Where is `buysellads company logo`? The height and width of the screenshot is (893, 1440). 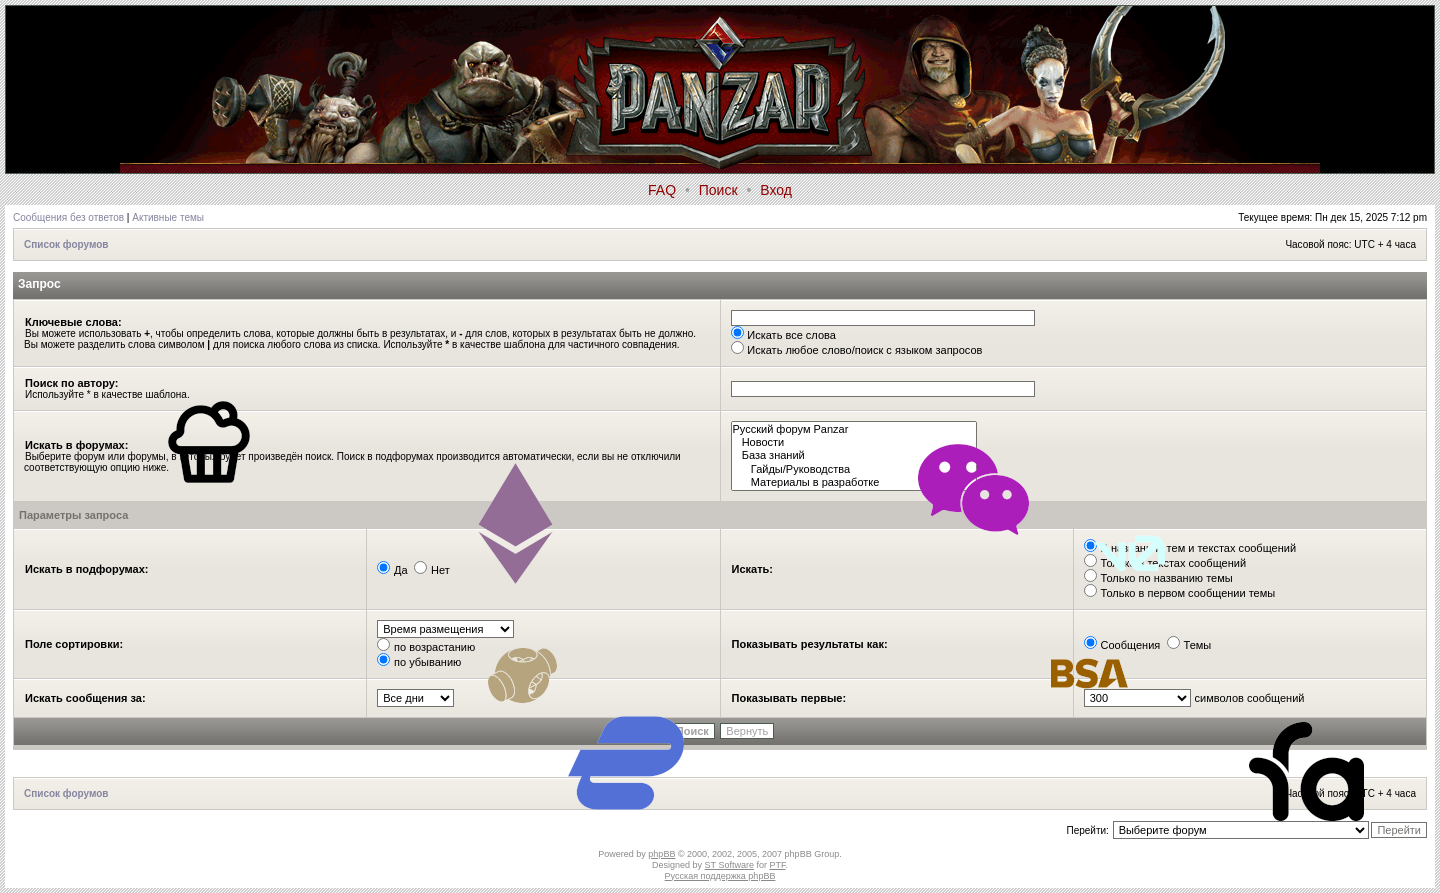
buysellads company logo is located at coordinates (1089, 673).